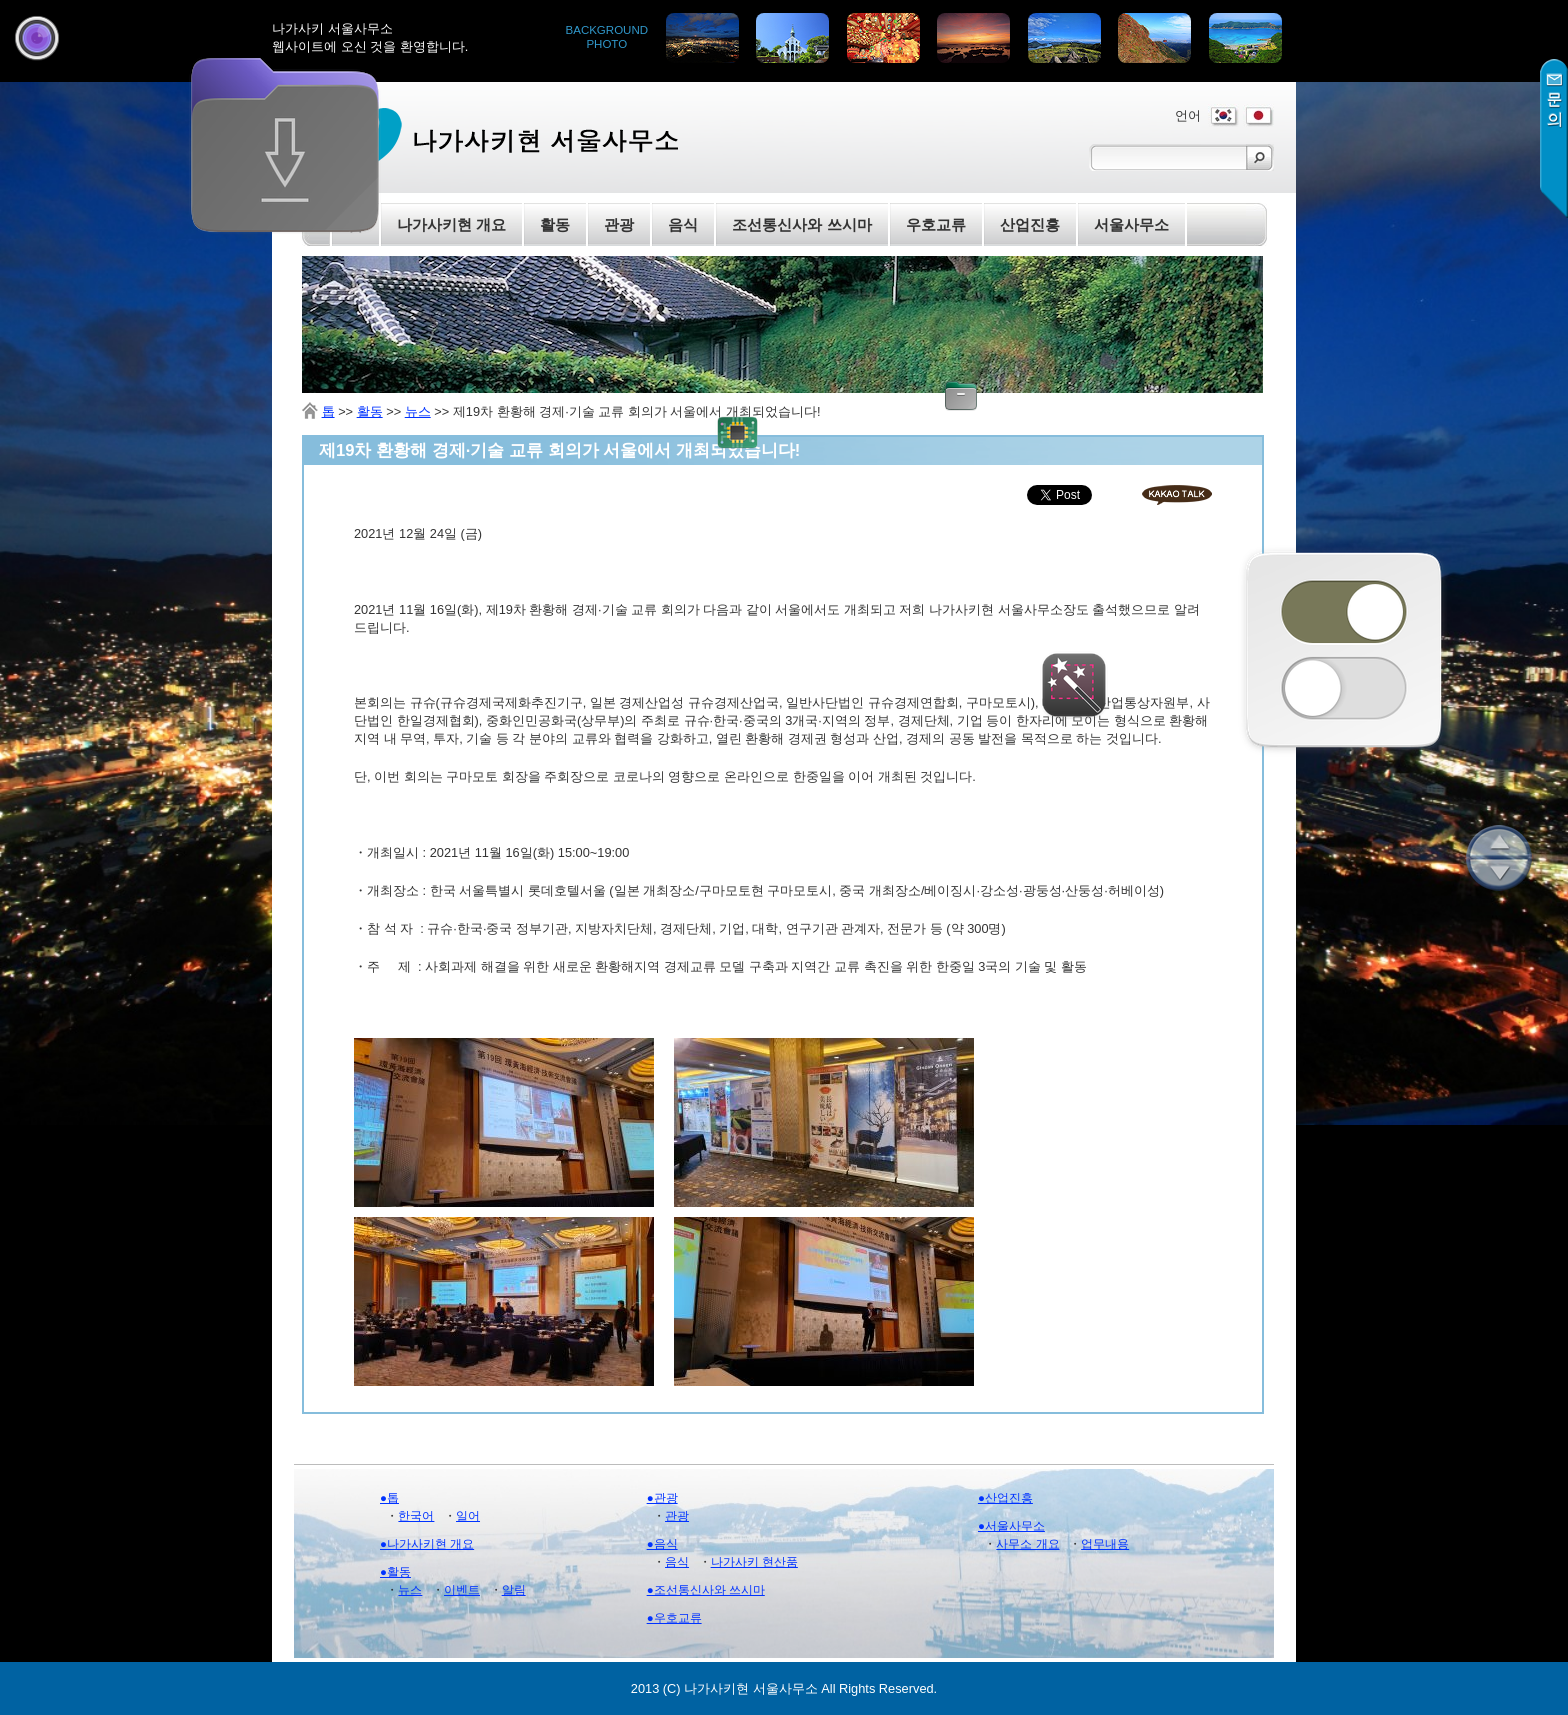  I want to click on open the file manager application, so click(961, 395).